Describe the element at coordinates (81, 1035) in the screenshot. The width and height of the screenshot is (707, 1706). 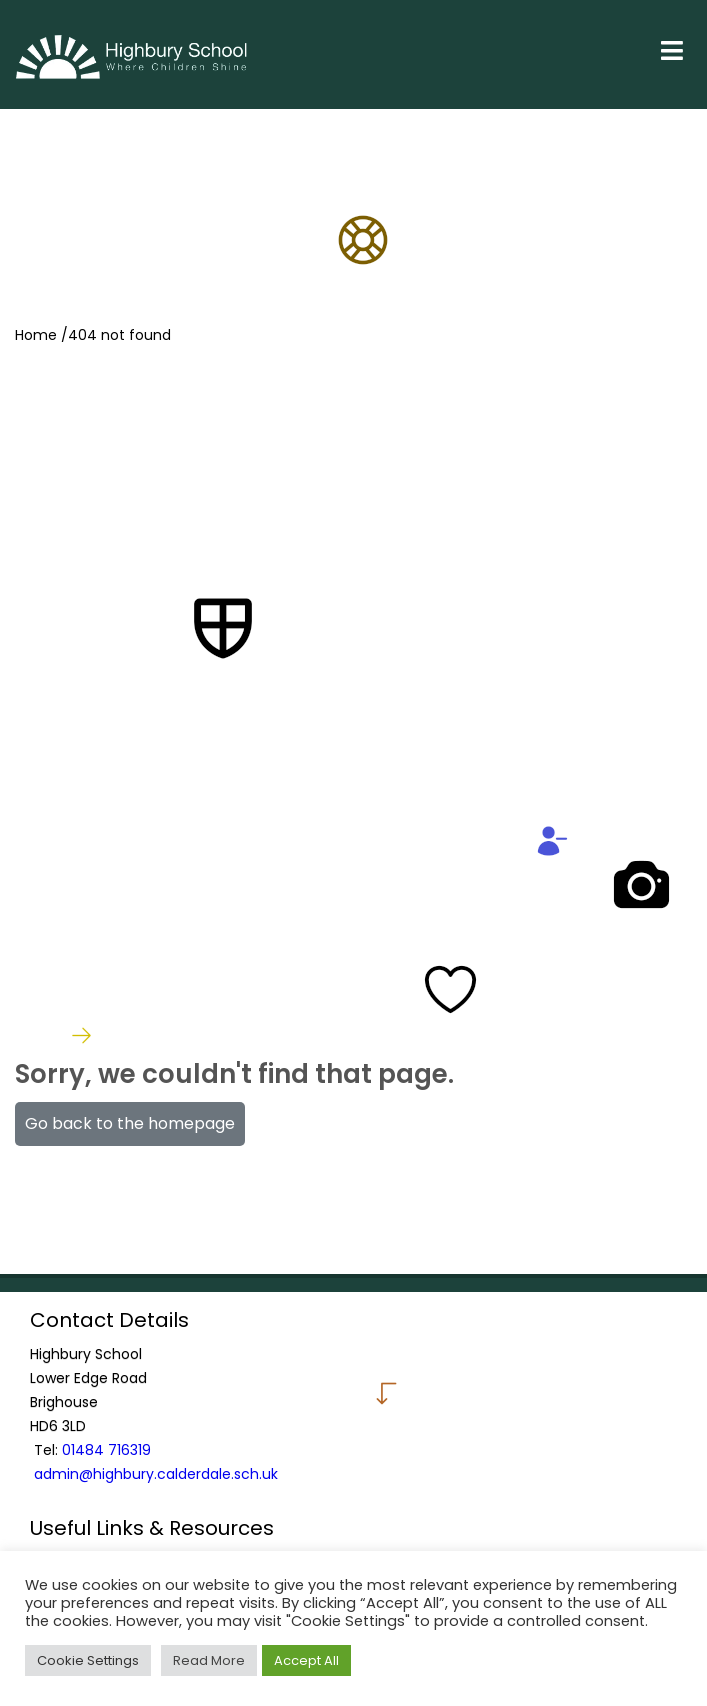
I see `navigate to the next item or page` at that location.